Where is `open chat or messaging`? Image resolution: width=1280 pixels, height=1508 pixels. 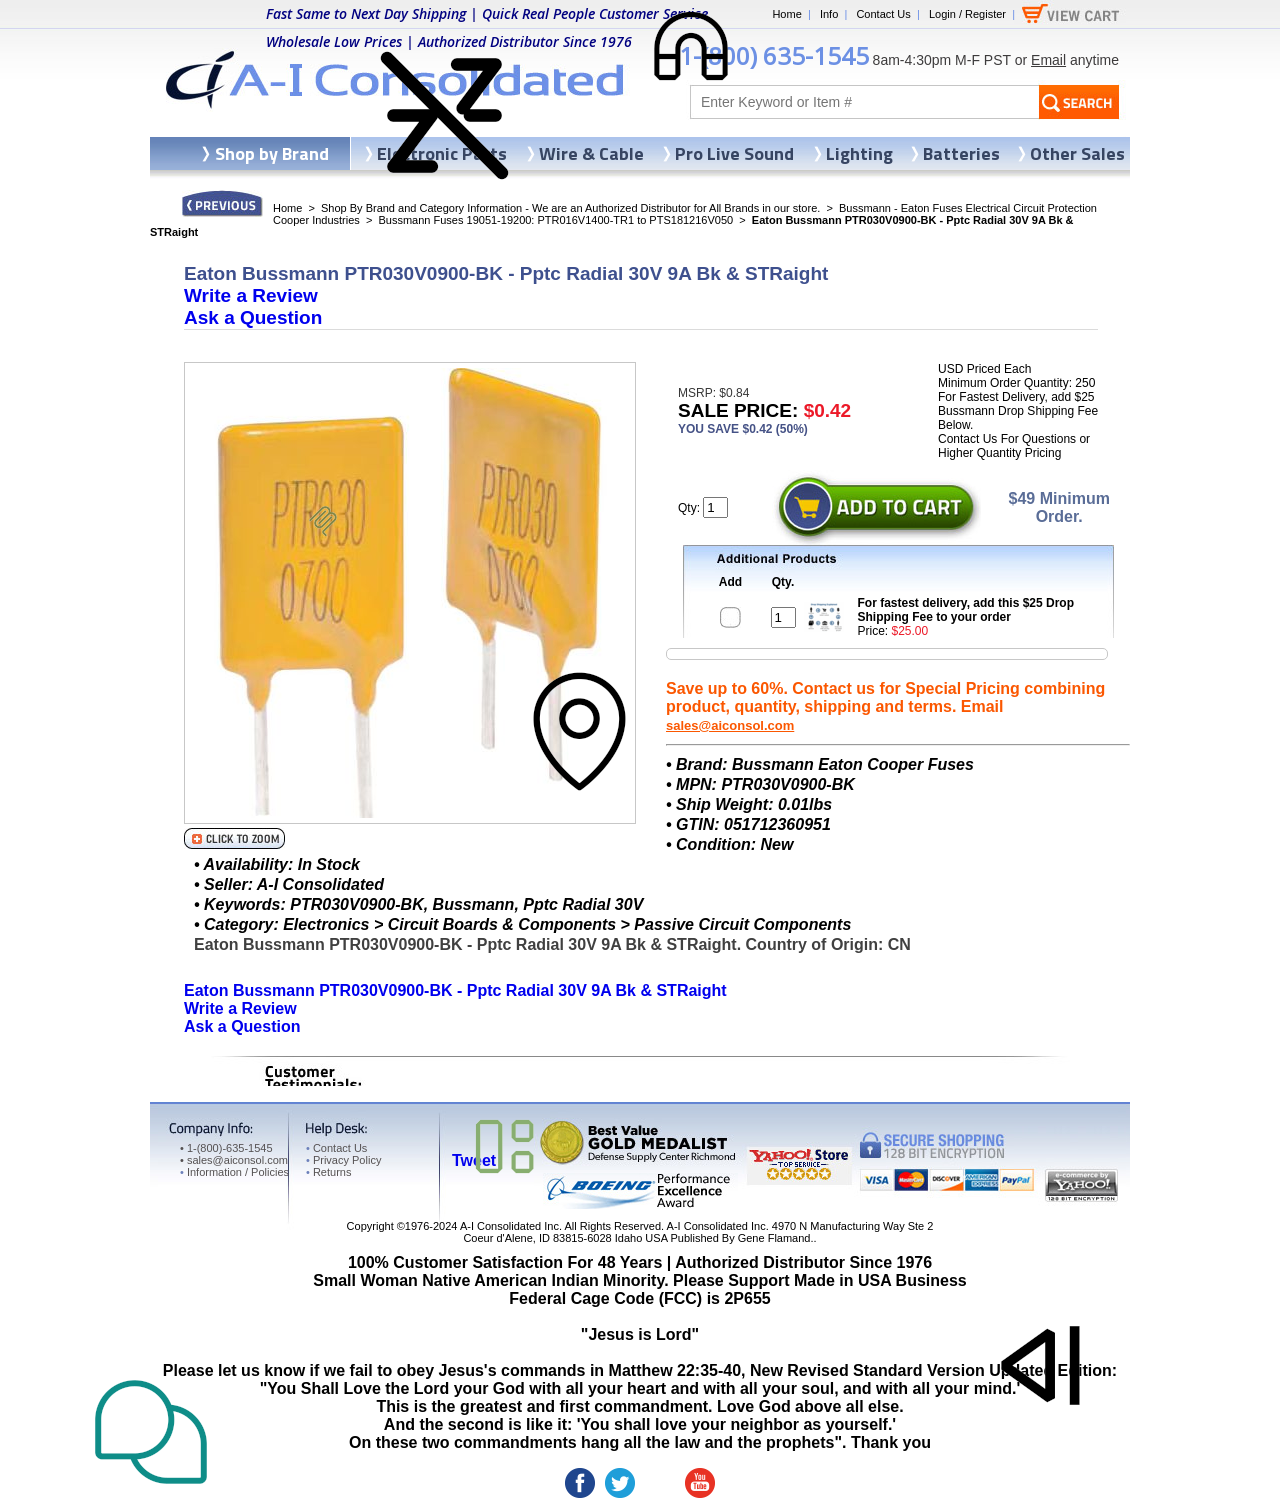
open chat or messaging is located at coordinates (151, 1432).